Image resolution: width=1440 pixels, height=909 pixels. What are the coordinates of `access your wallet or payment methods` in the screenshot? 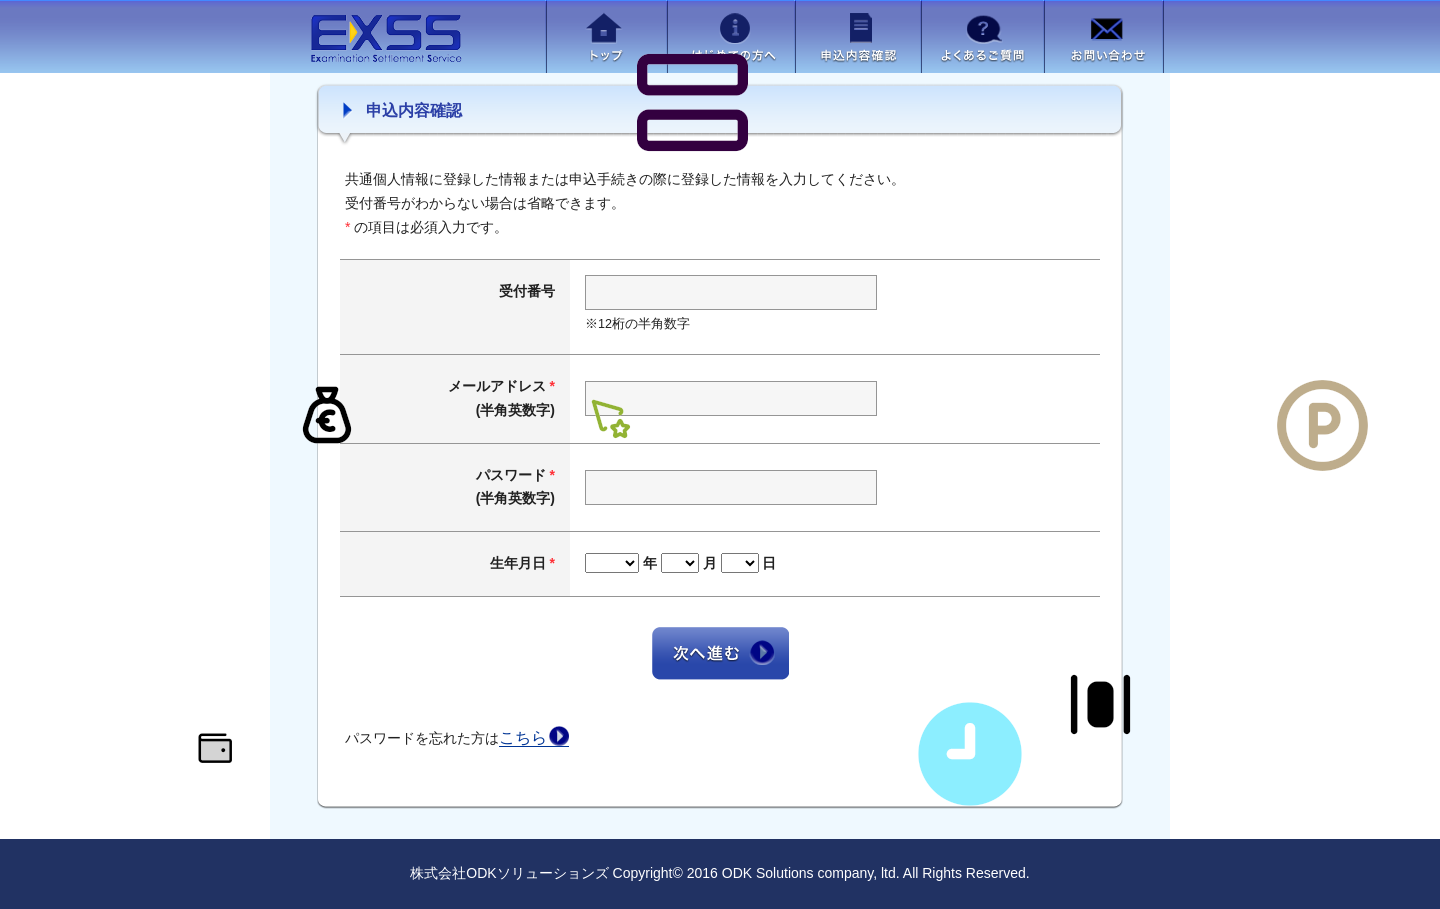 It's located at (214, 749).